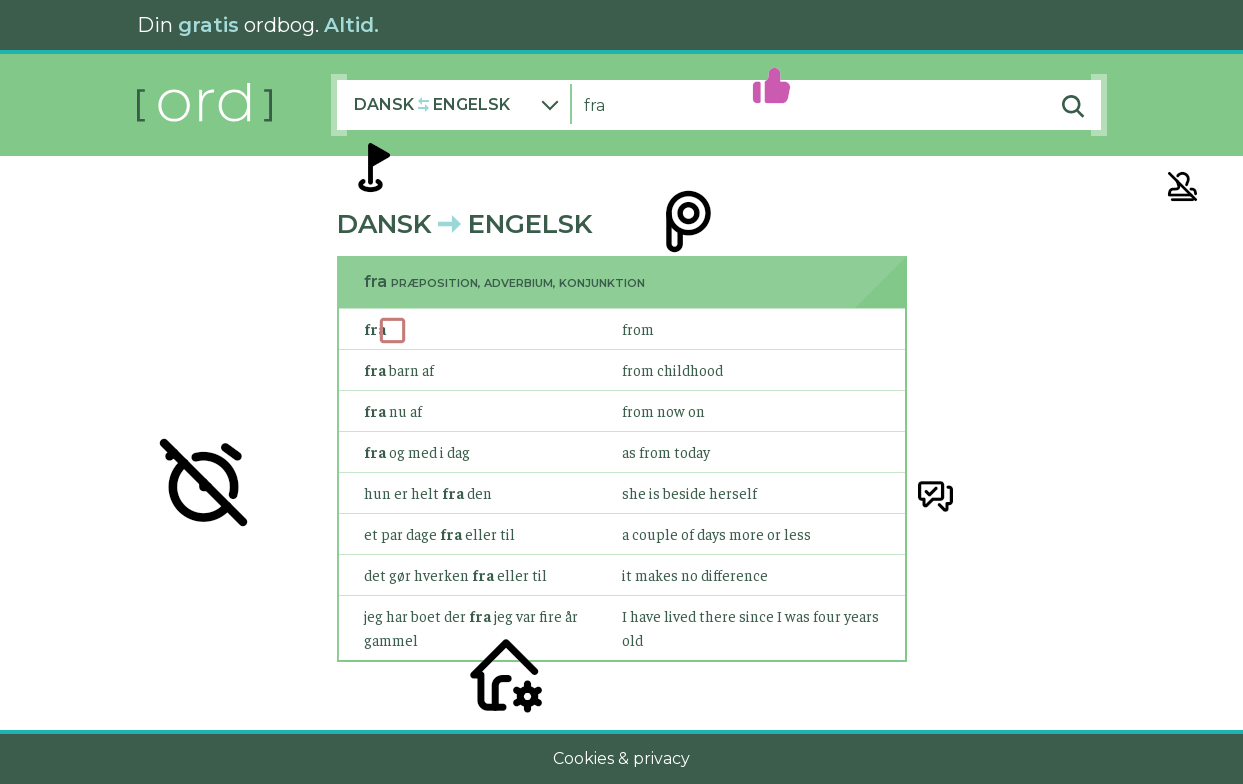  Describe the element at coordinates (772, 85) in the screenshot. I see `like or upvote content` at that location.